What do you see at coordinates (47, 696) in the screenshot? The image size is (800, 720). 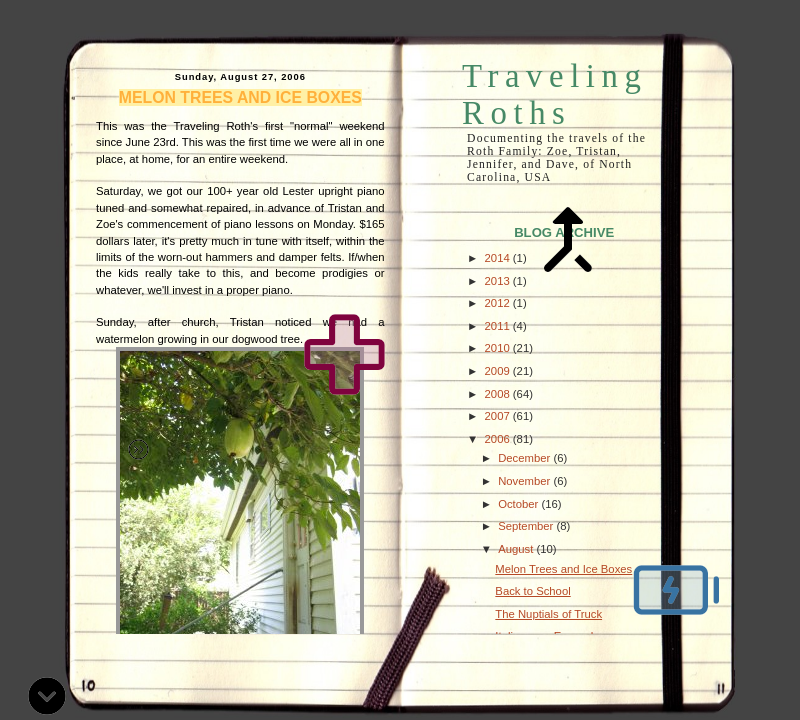 I see `expand dropdown menu or section` at bounding box center [47, 696].